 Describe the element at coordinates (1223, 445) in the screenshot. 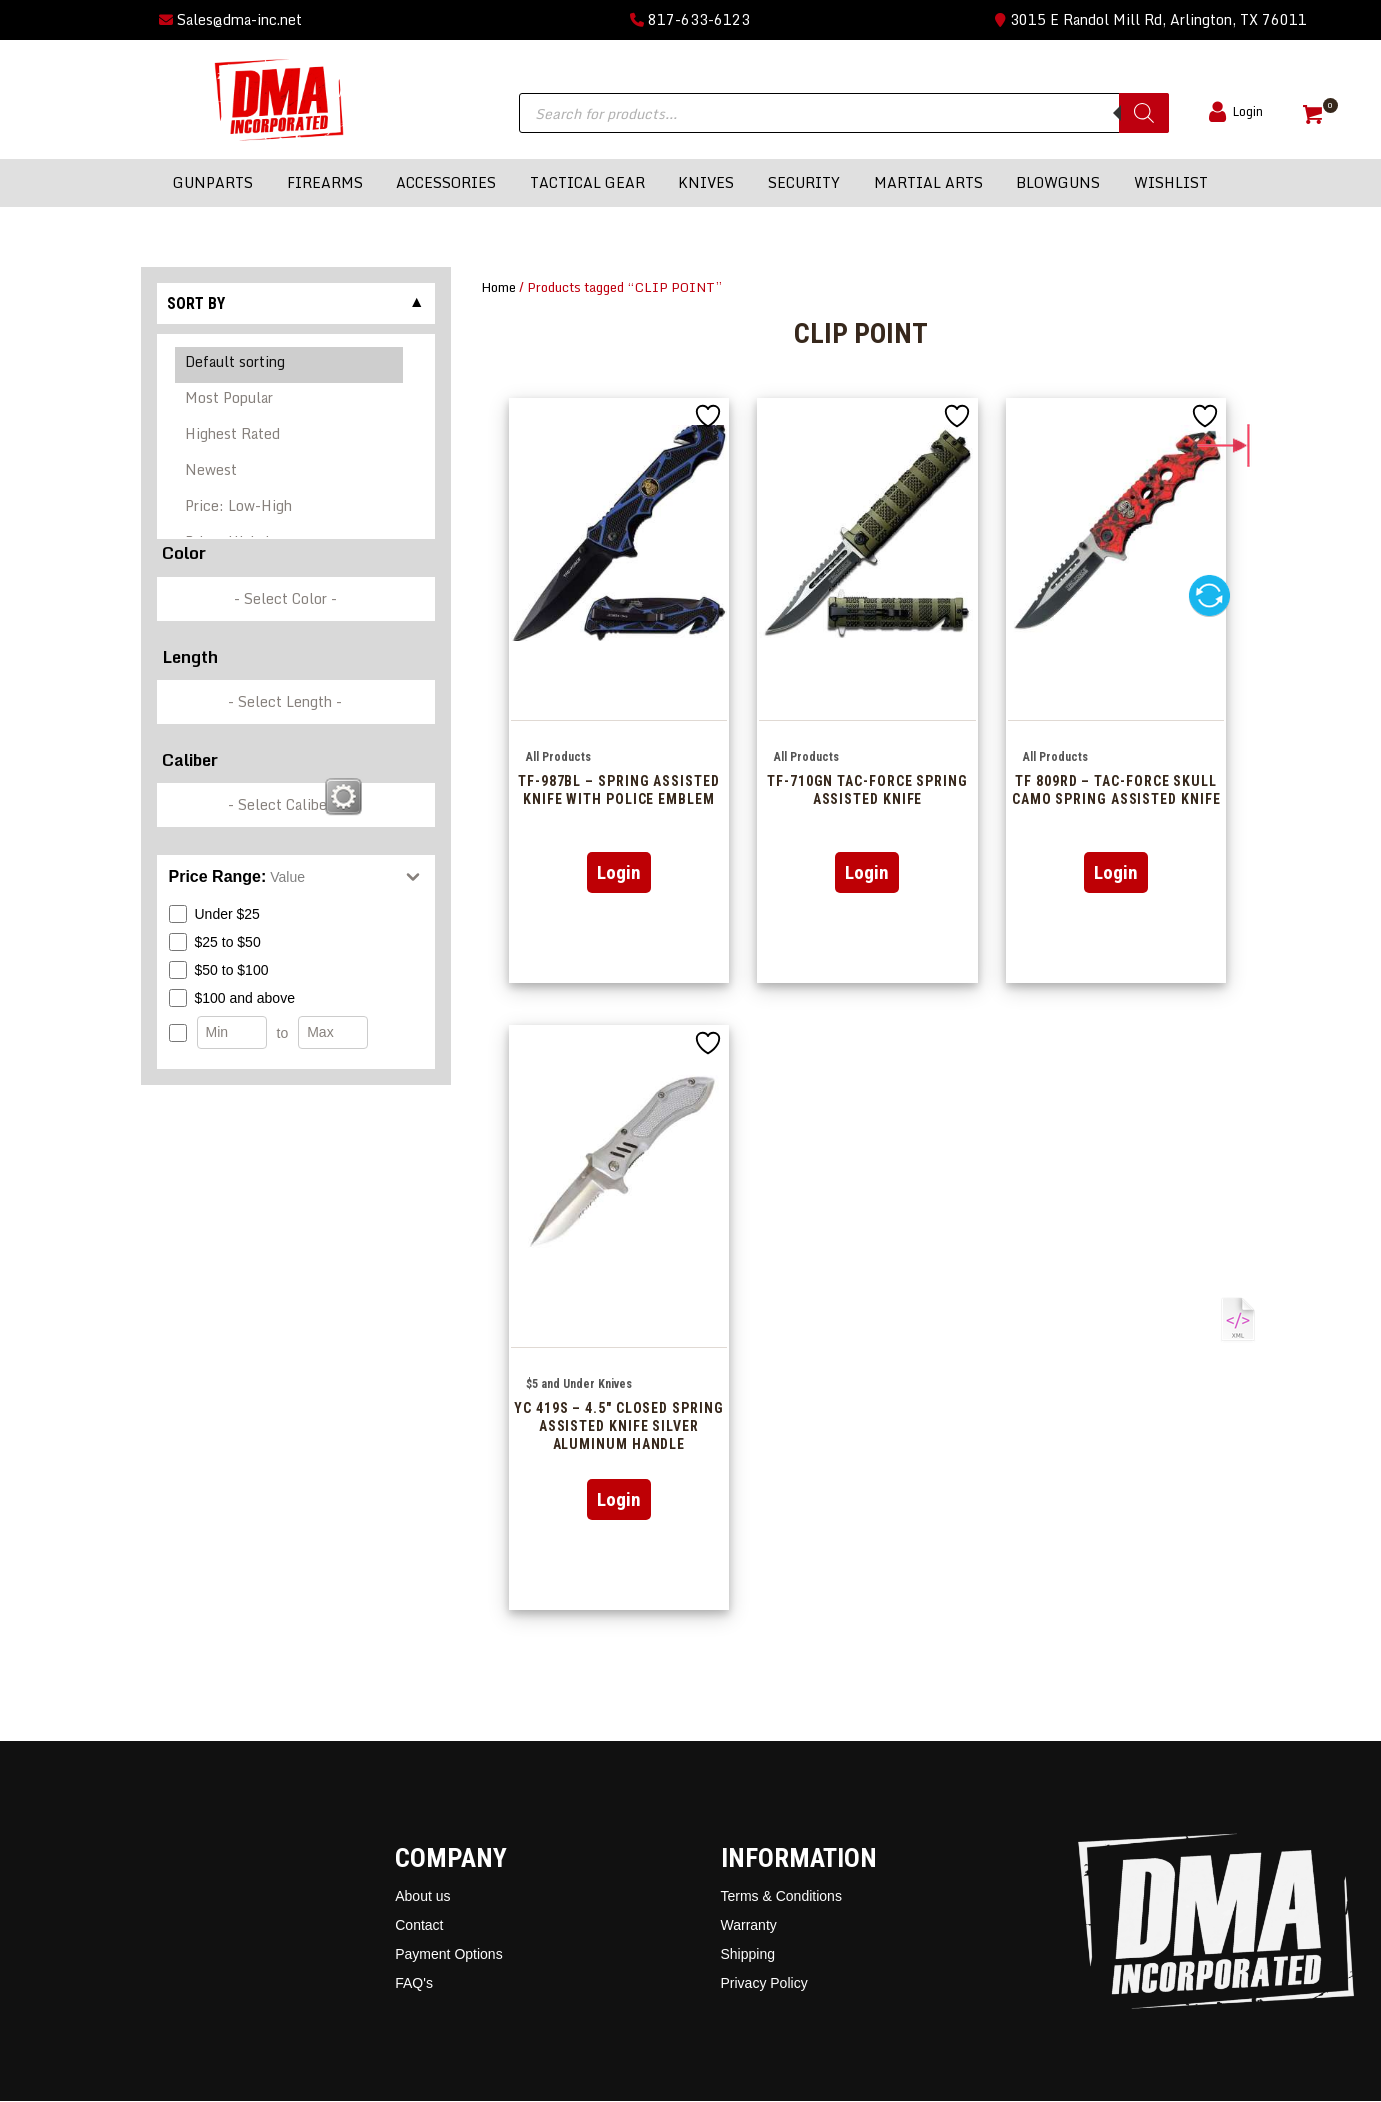

I see `go to the last item or page` at that location.